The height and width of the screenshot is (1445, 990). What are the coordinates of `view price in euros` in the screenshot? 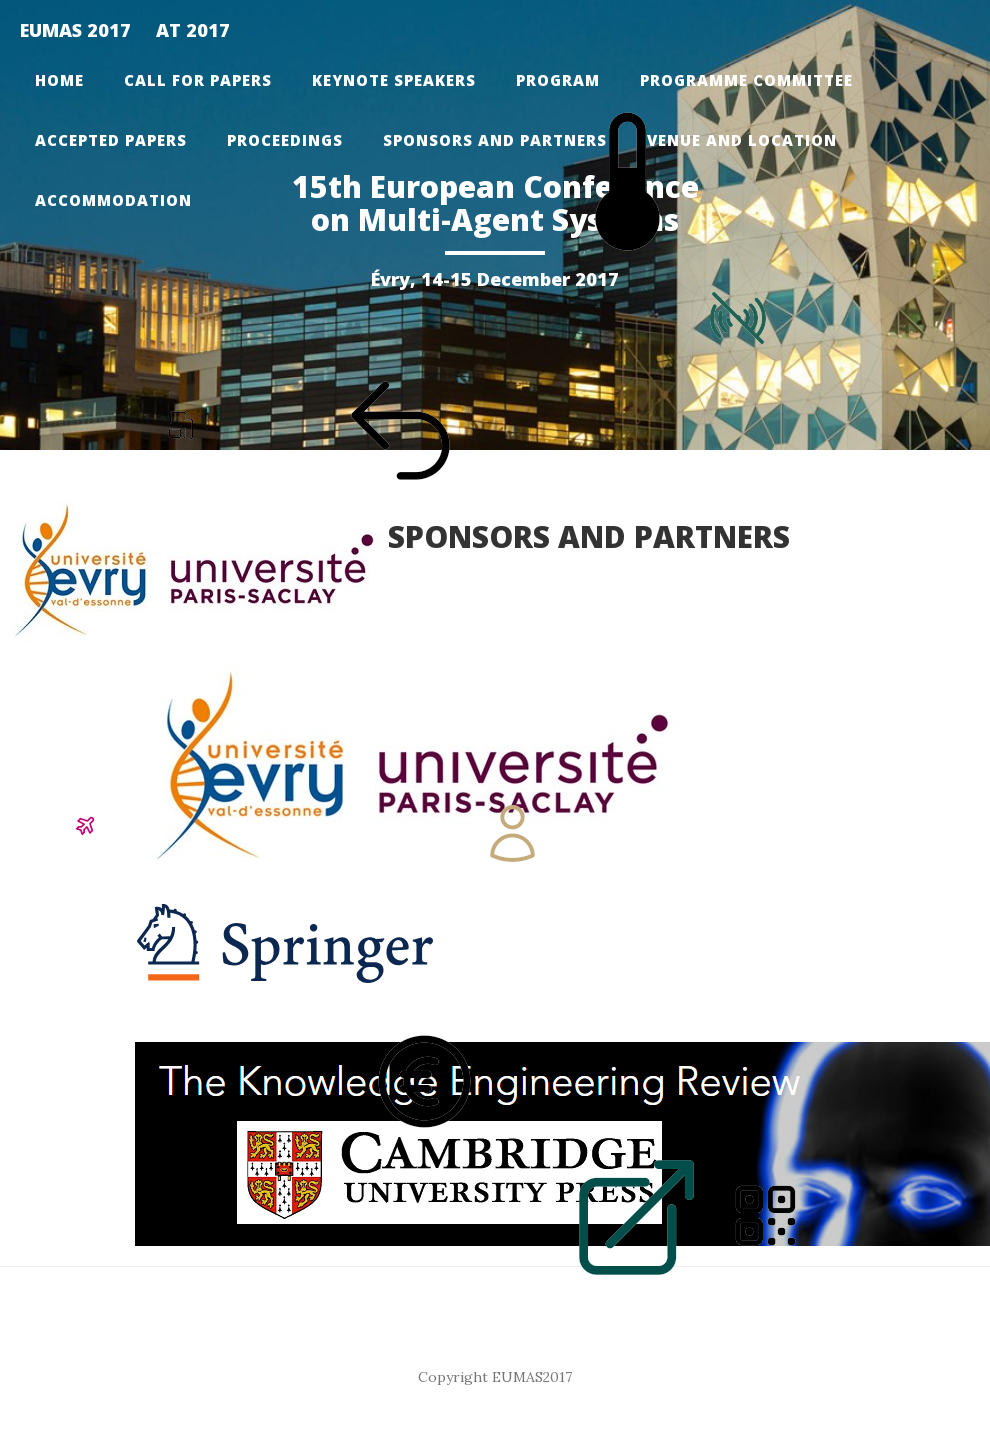 It's located at (424, 1081).